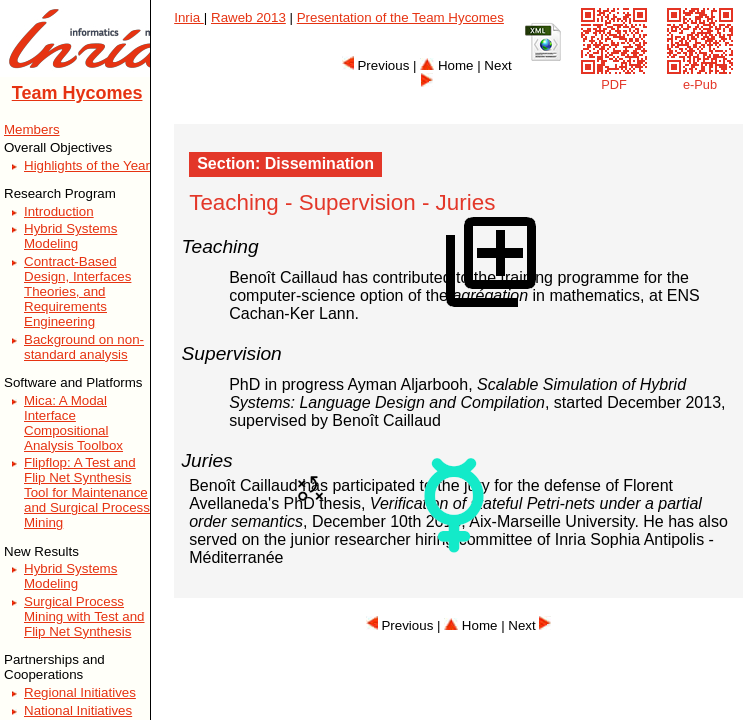 The image size is (751, 720). I want to click on view game plan or strategy options, so click(309, 488).